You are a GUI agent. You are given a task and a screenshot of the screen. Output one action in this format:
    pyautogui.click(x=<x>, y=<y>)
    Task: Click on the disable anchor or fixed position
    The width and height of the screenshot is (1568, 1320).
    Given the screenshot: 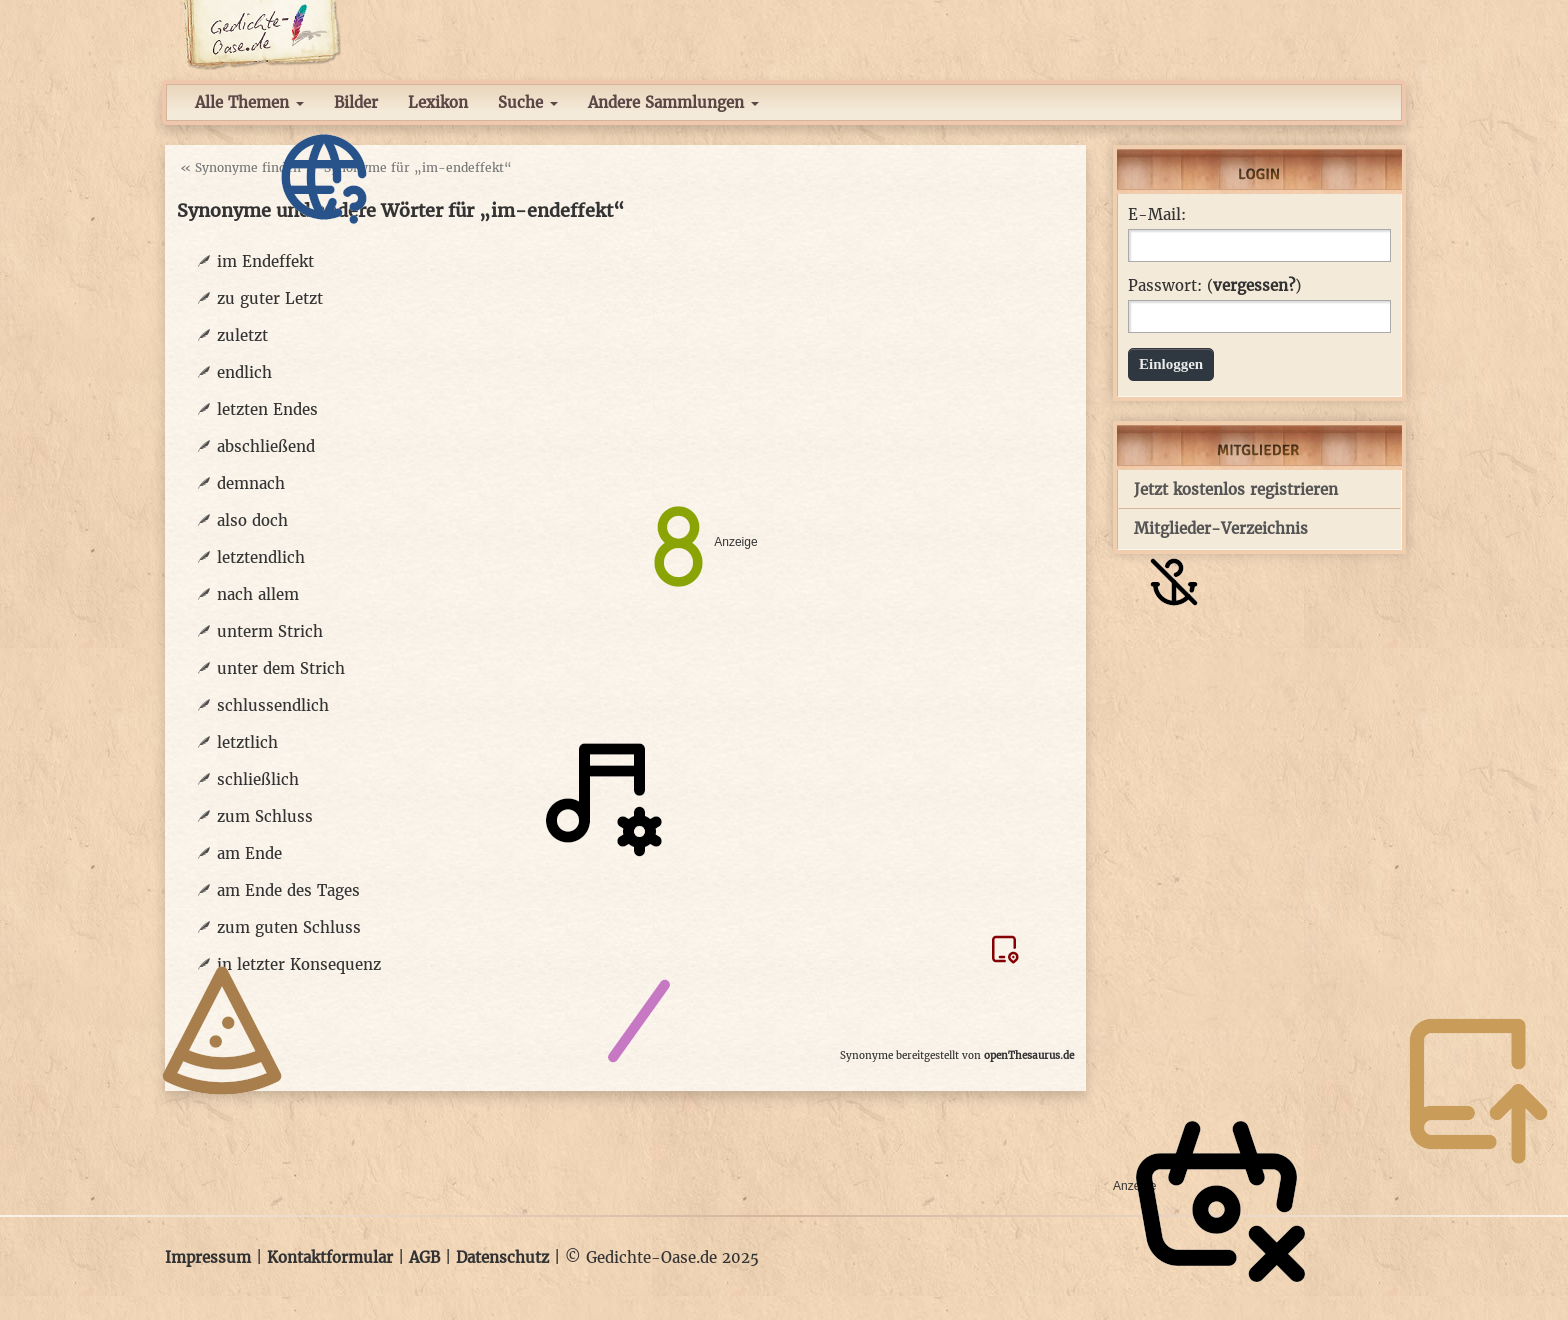 What is the action you would take?
    pyautogui.click(x=1174, y=582)
    